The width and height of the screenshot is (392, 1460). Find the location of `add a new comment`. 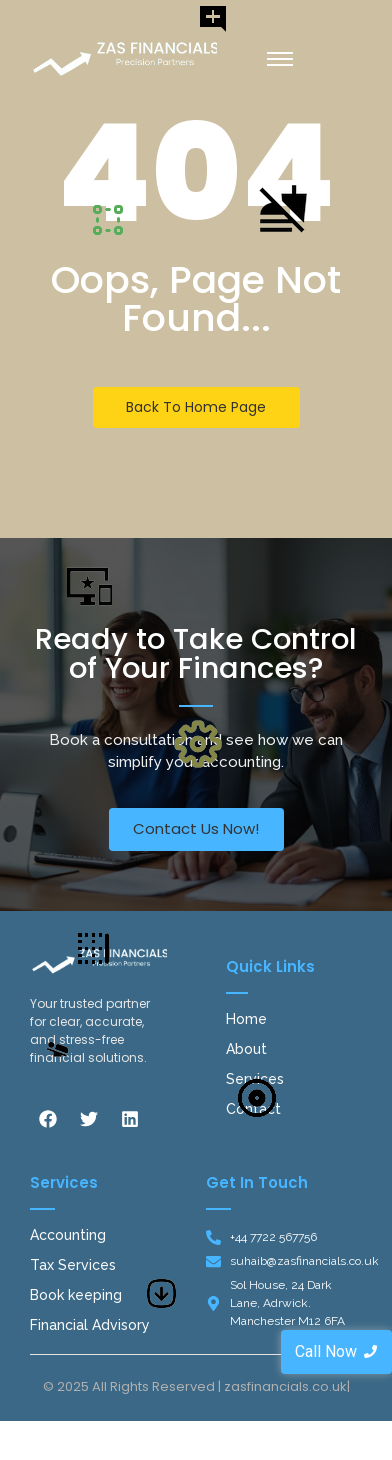

add a new comment is located at coordinates (213, 19).